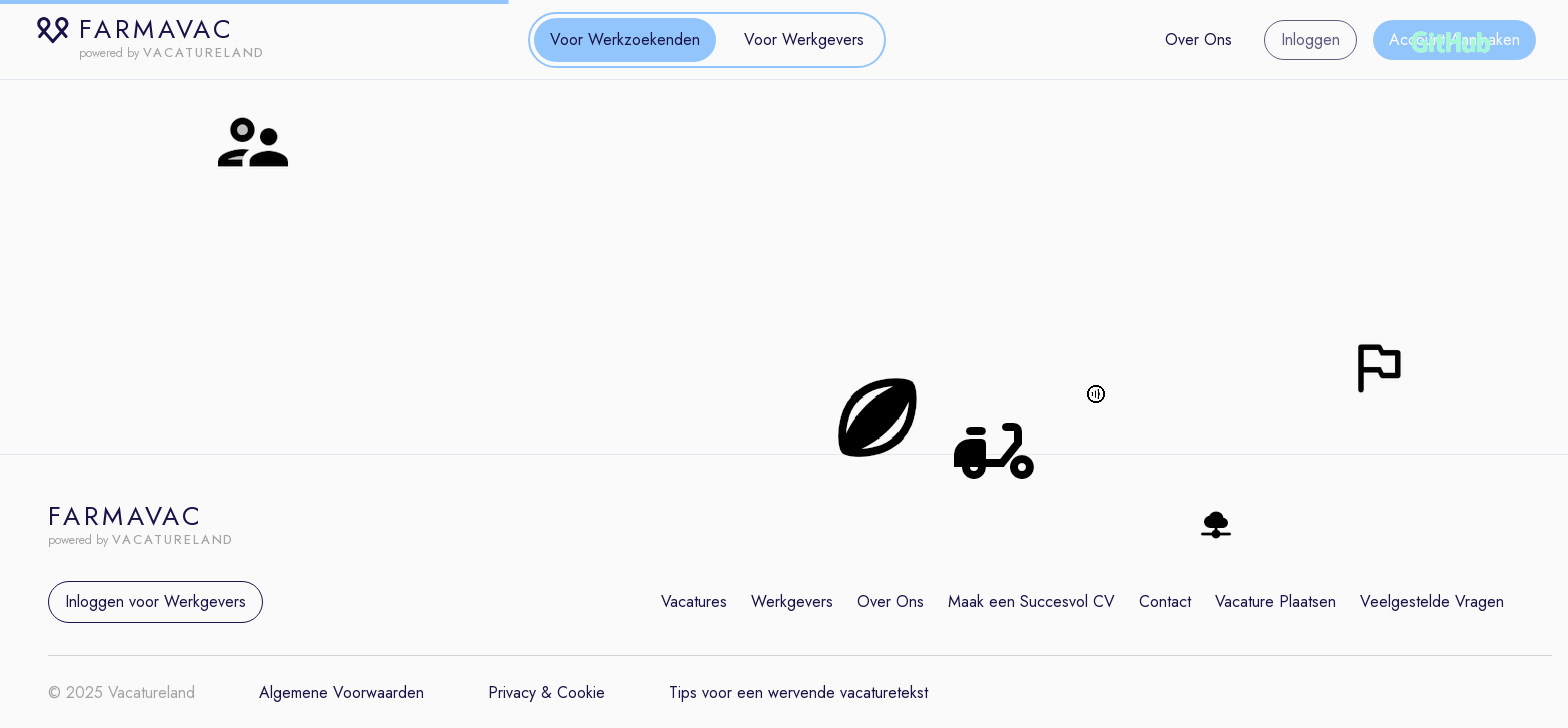  I want to click on cloud data sync status, so click(1216, 525).